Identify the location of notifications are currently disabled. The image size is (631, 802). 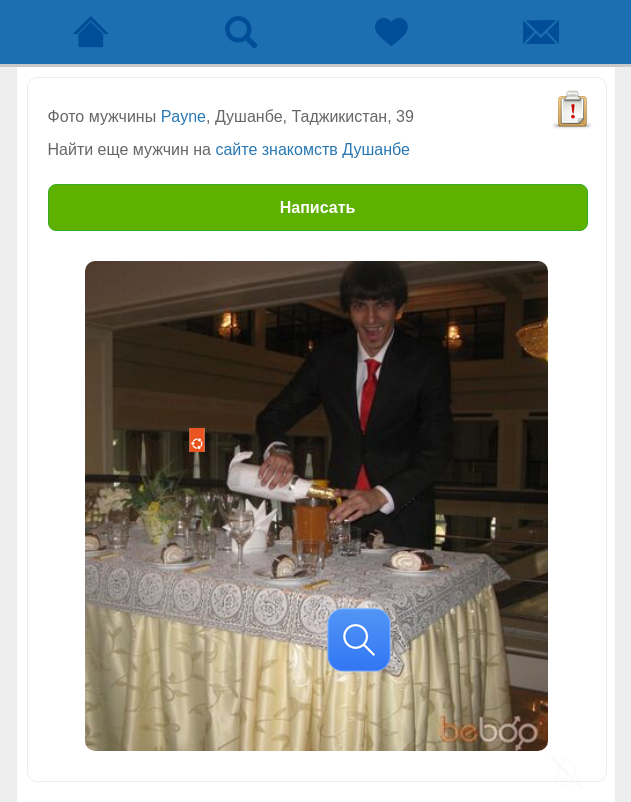
(566, 772).